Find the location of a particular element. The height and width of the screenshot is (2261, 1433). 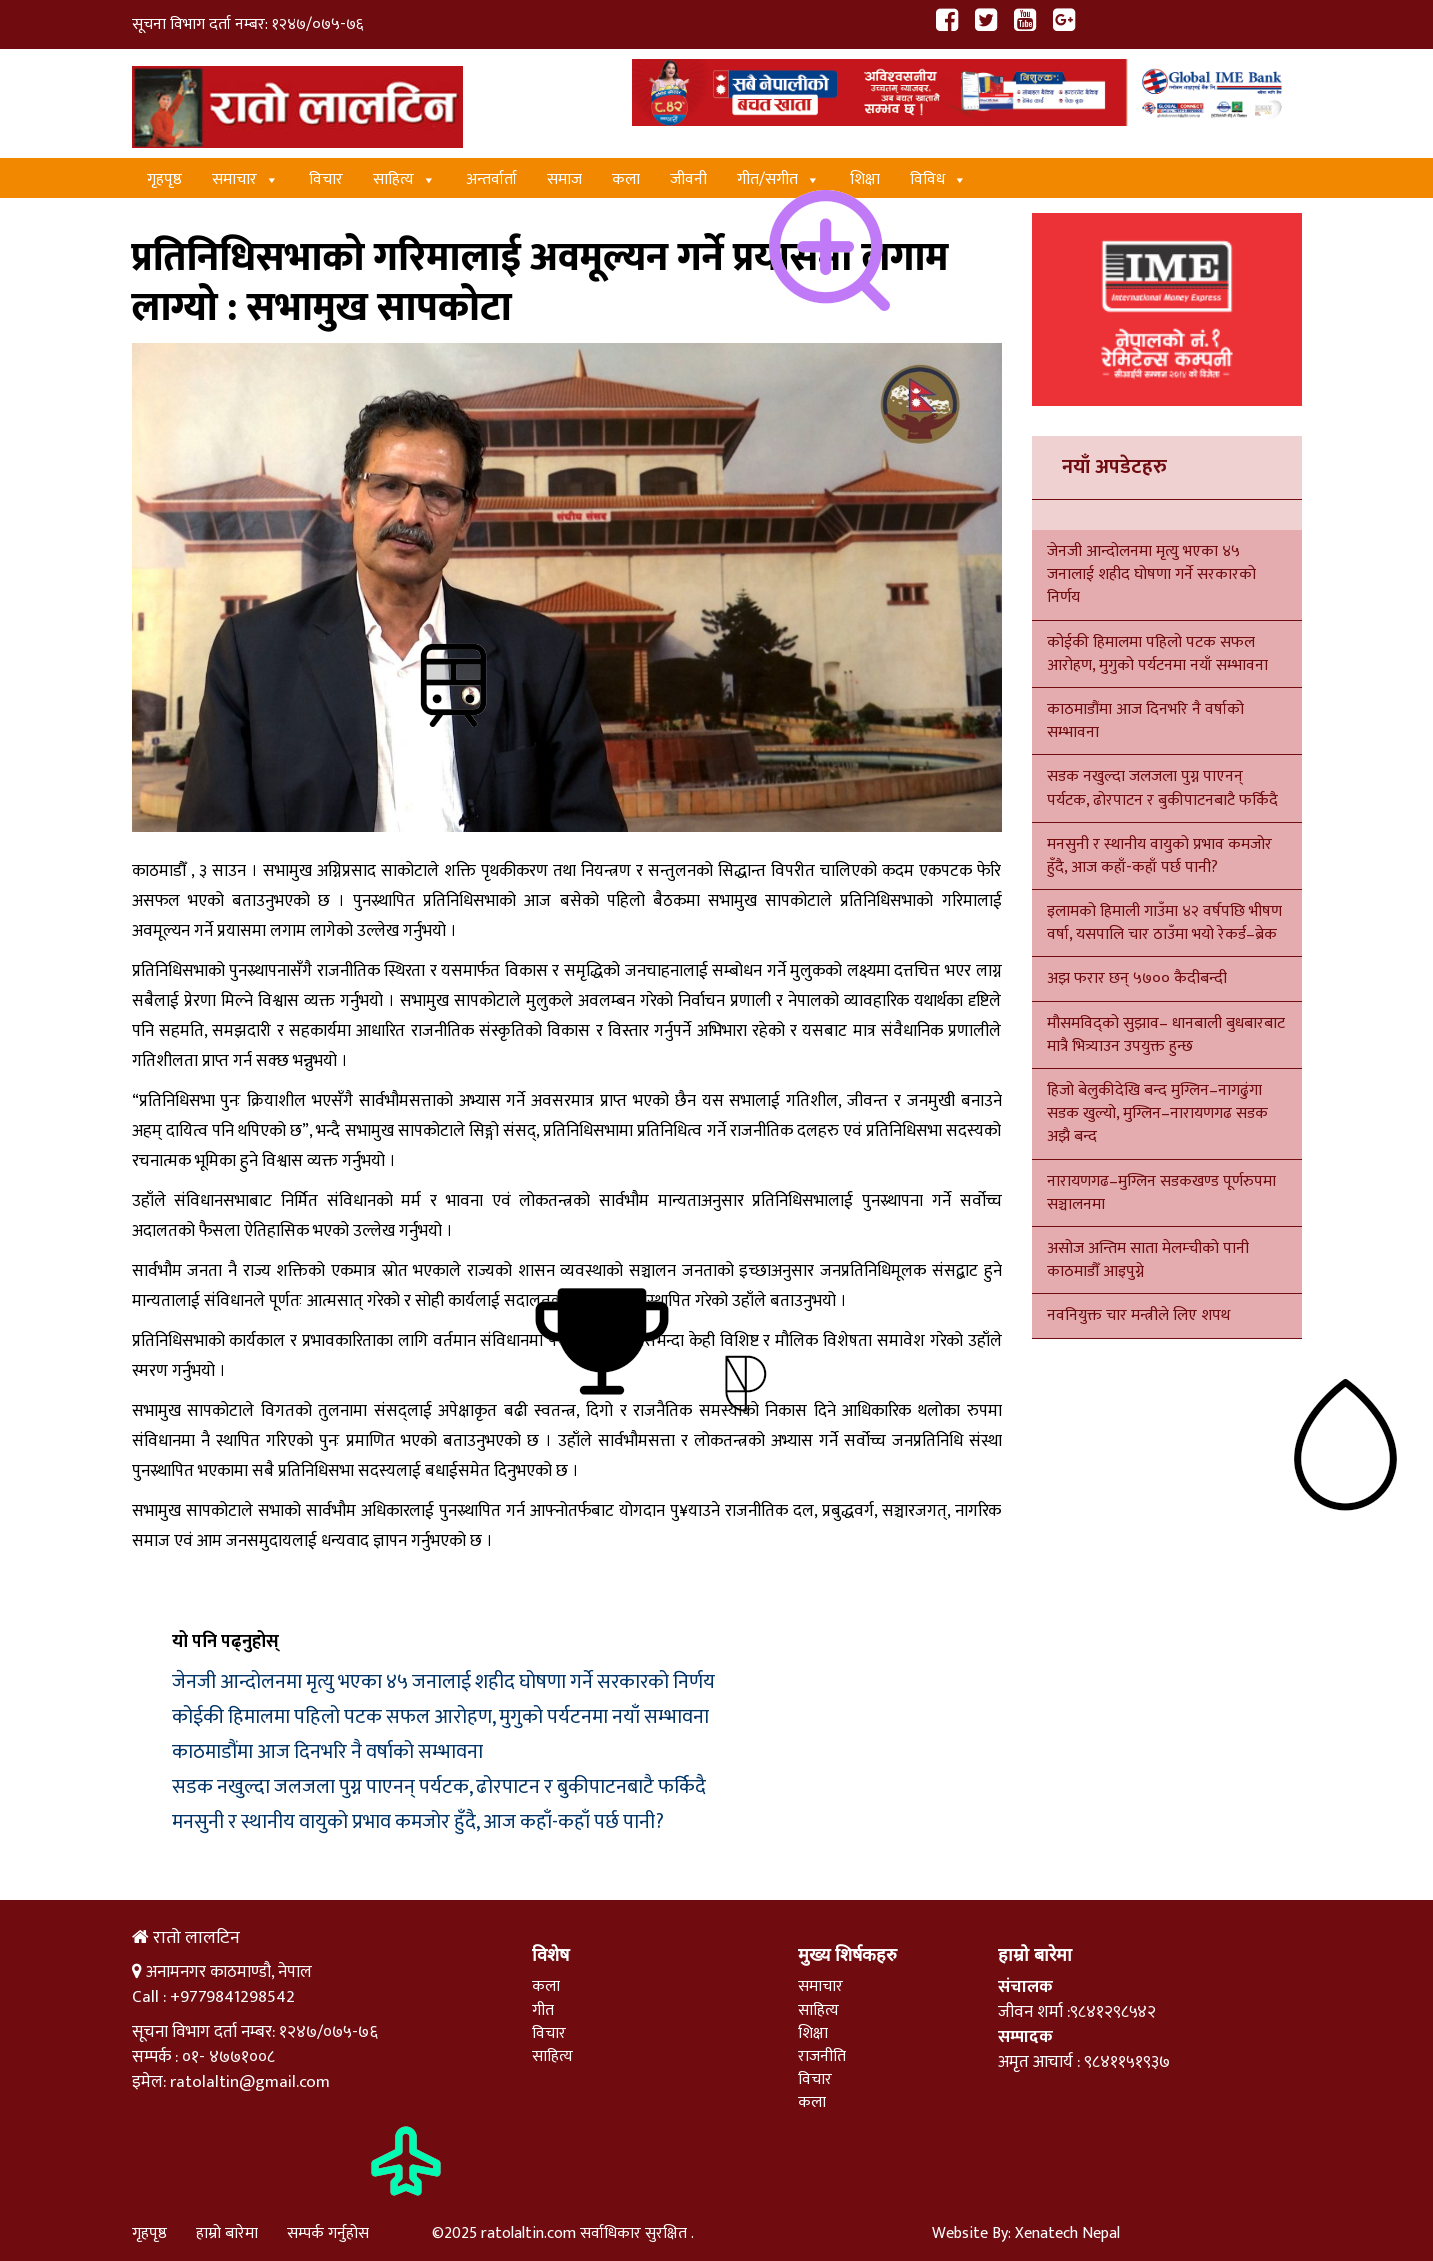

indicates water or liquid-related settings is located at coordinates (1345, 1449).